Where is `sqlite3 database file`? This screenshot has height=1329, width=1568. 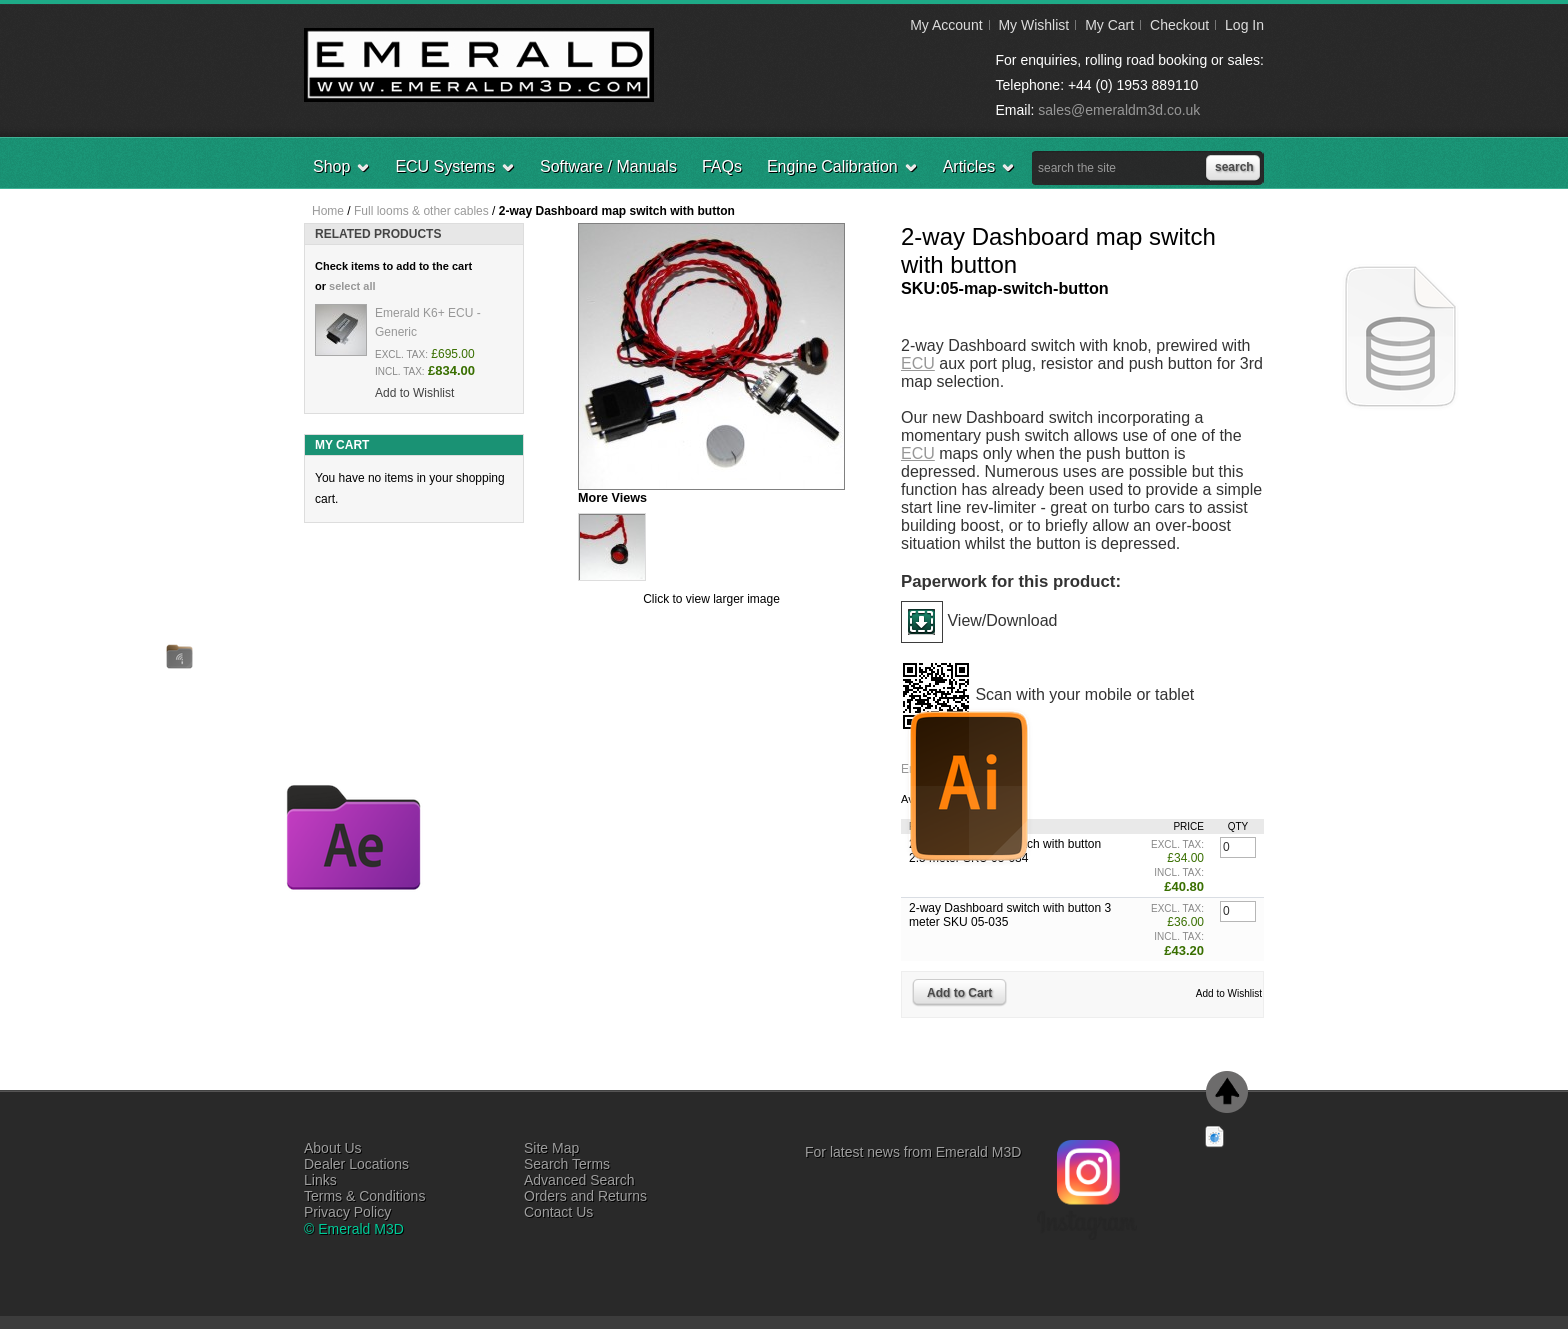
sqlite3 database file is located at coordinates (1400, 336).